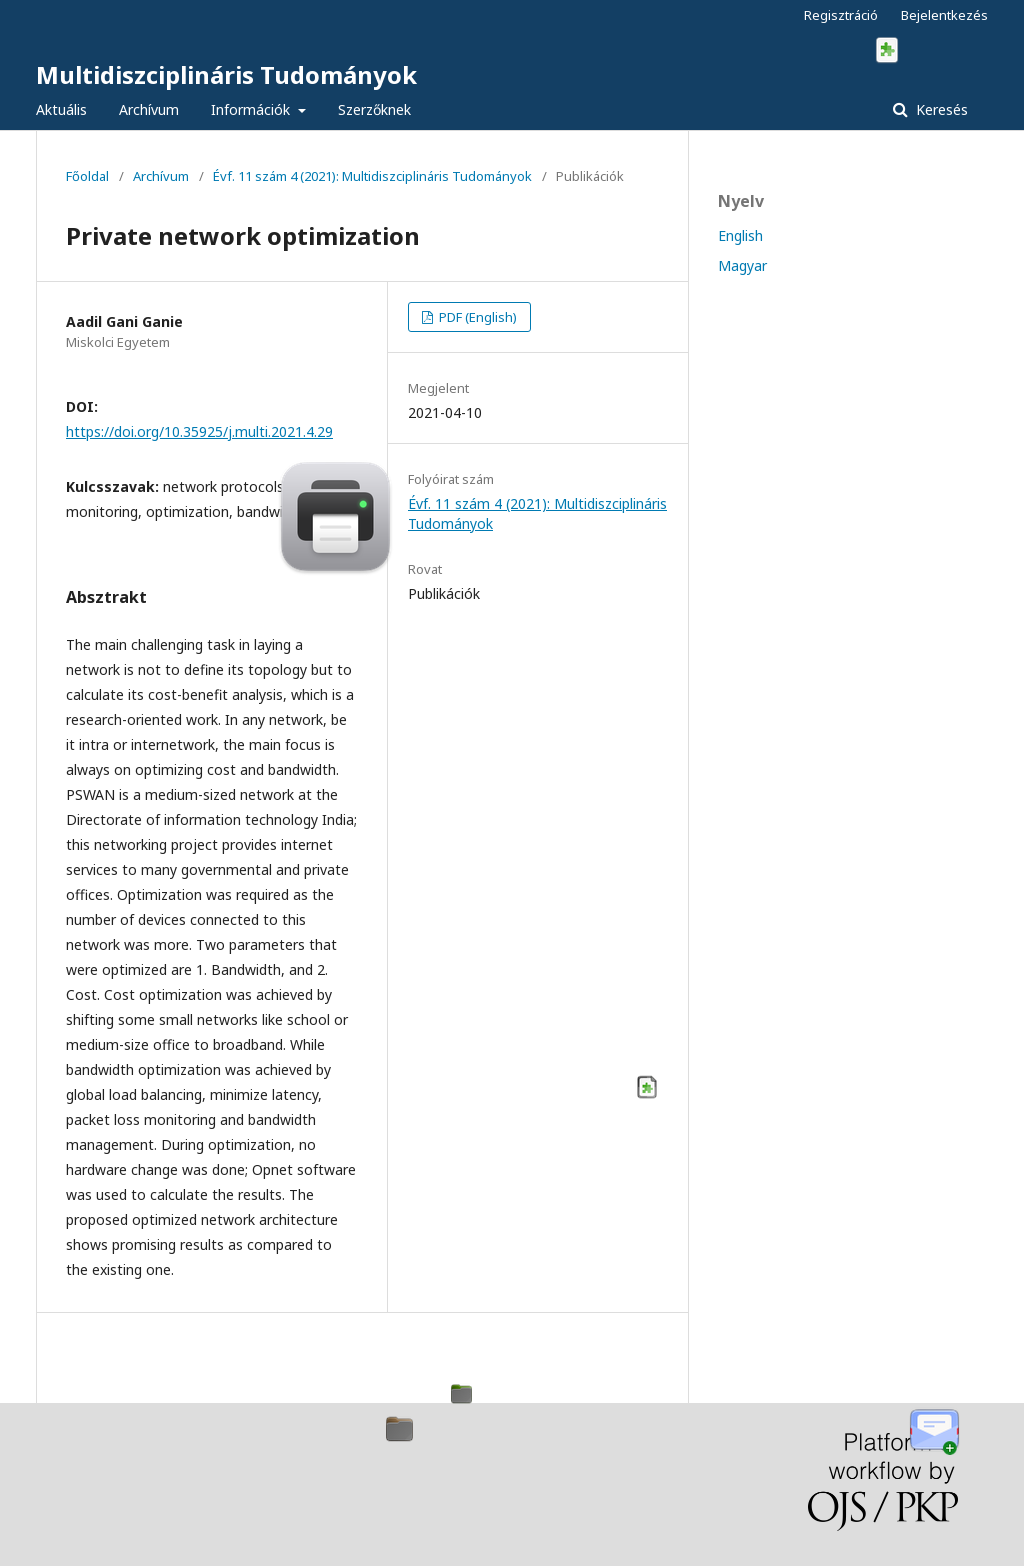 Image resolution: width=1024 pixels, height=1566 pixels. I want to click on compose a new email message, so click(934, 1429).